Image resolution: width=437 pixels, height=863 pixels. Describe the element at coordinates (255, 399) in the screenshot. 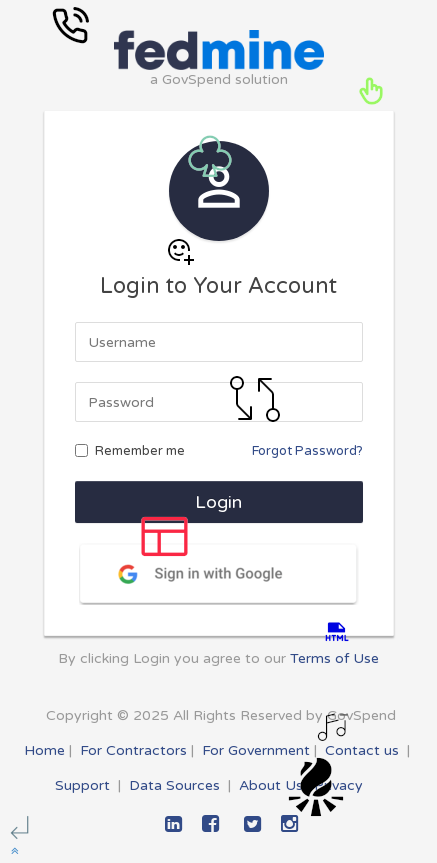

I see `view file differences in version control` at that location.